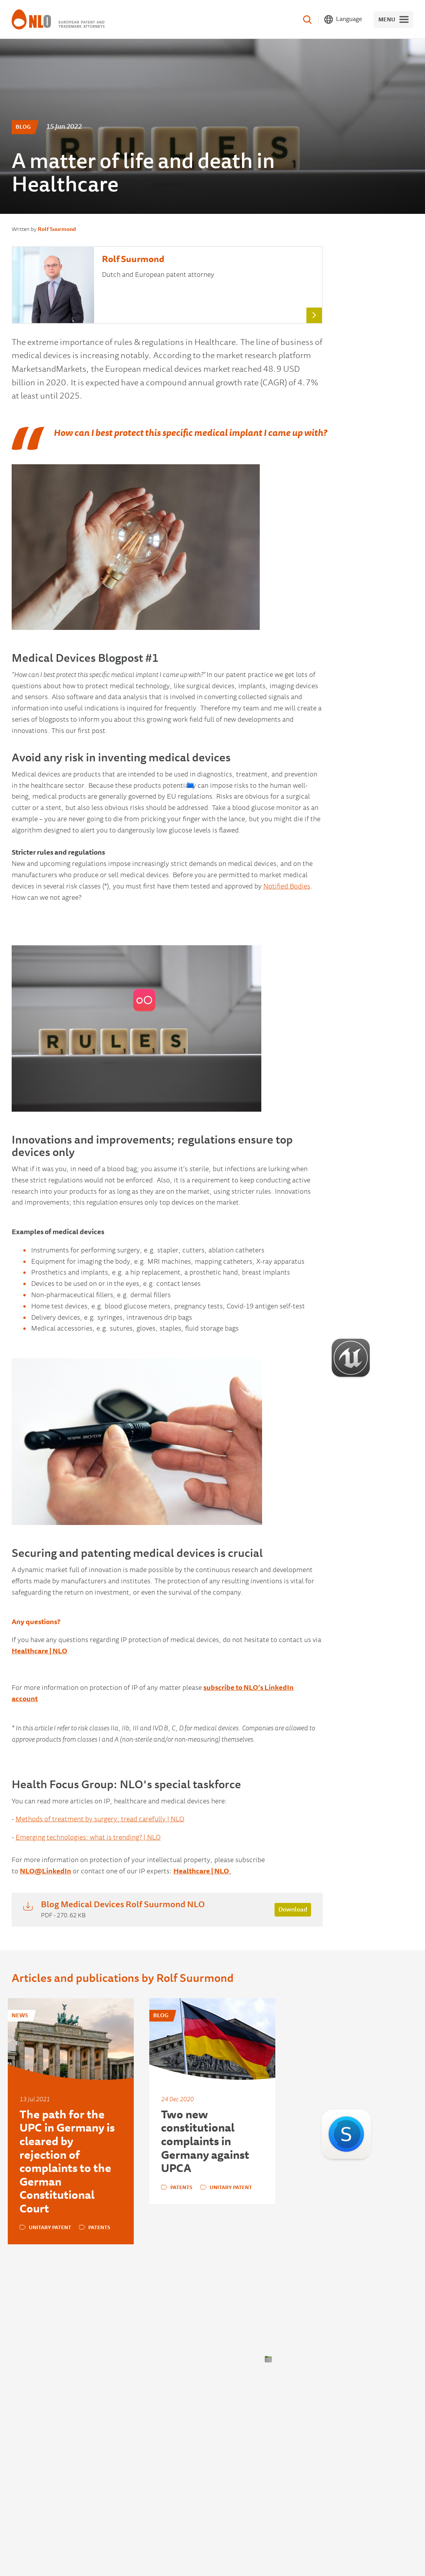 The width and height of the screenshot is (425, 2576). Describe the element at coordinates (144, 1000) in the screenshot. I see `launch genymotion android emulator` at that location.